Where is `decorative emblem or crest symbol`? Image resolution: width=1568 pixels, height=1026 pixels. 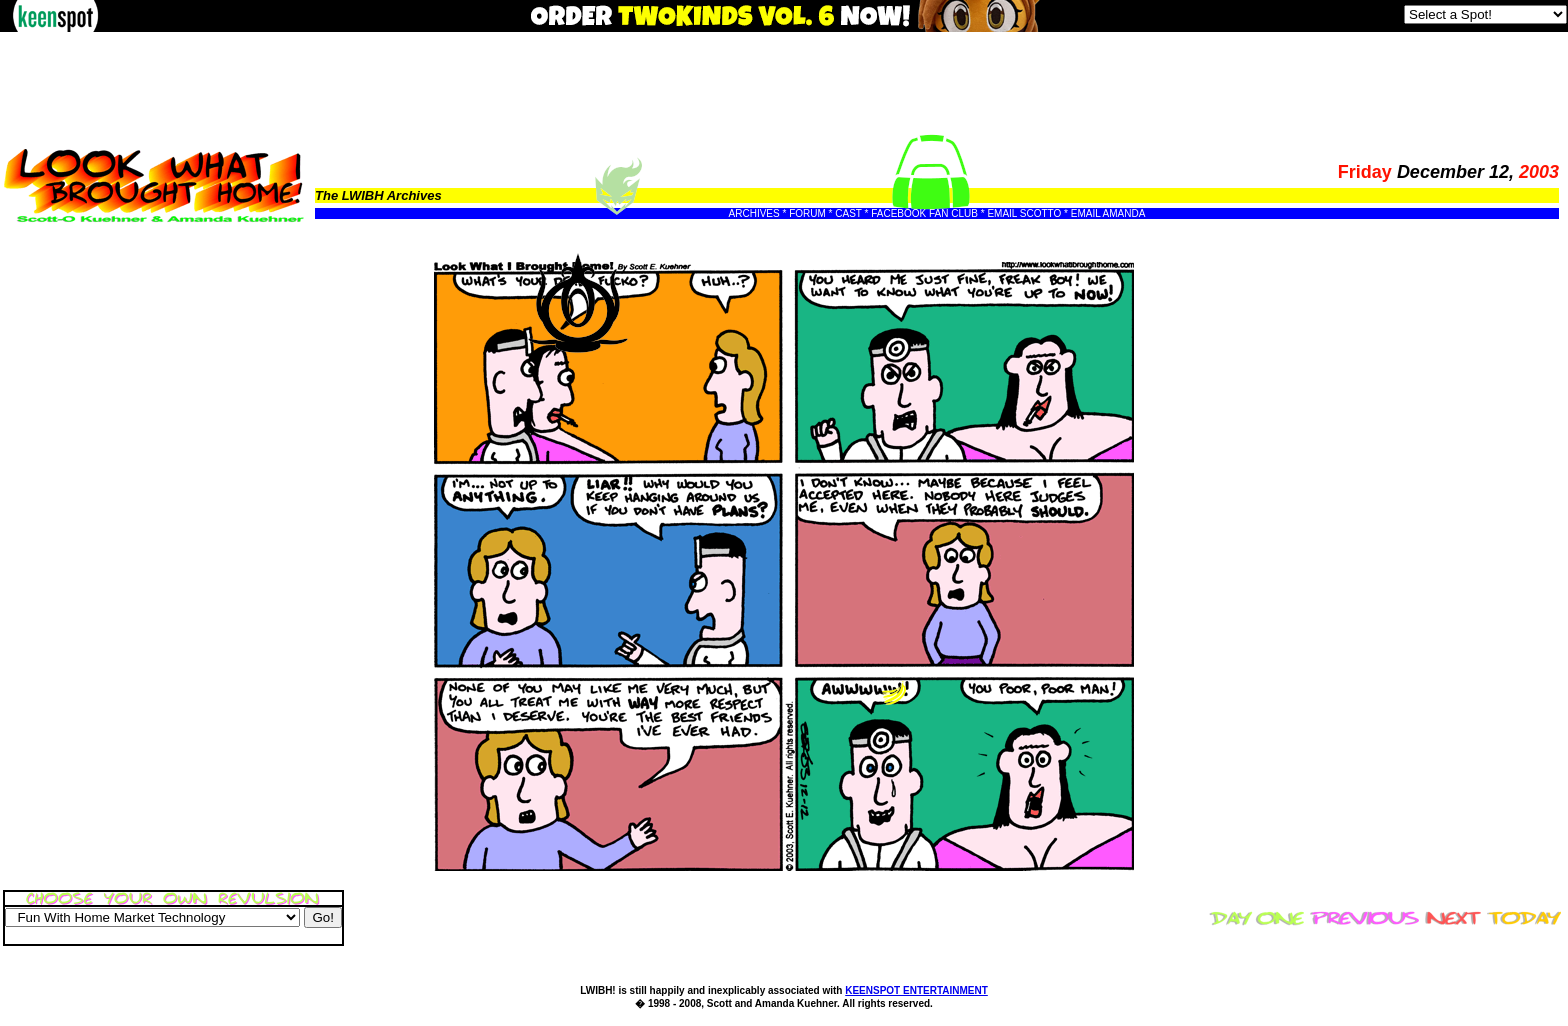 decorative emblem or crest symbol is located at coordinates (578, 303).